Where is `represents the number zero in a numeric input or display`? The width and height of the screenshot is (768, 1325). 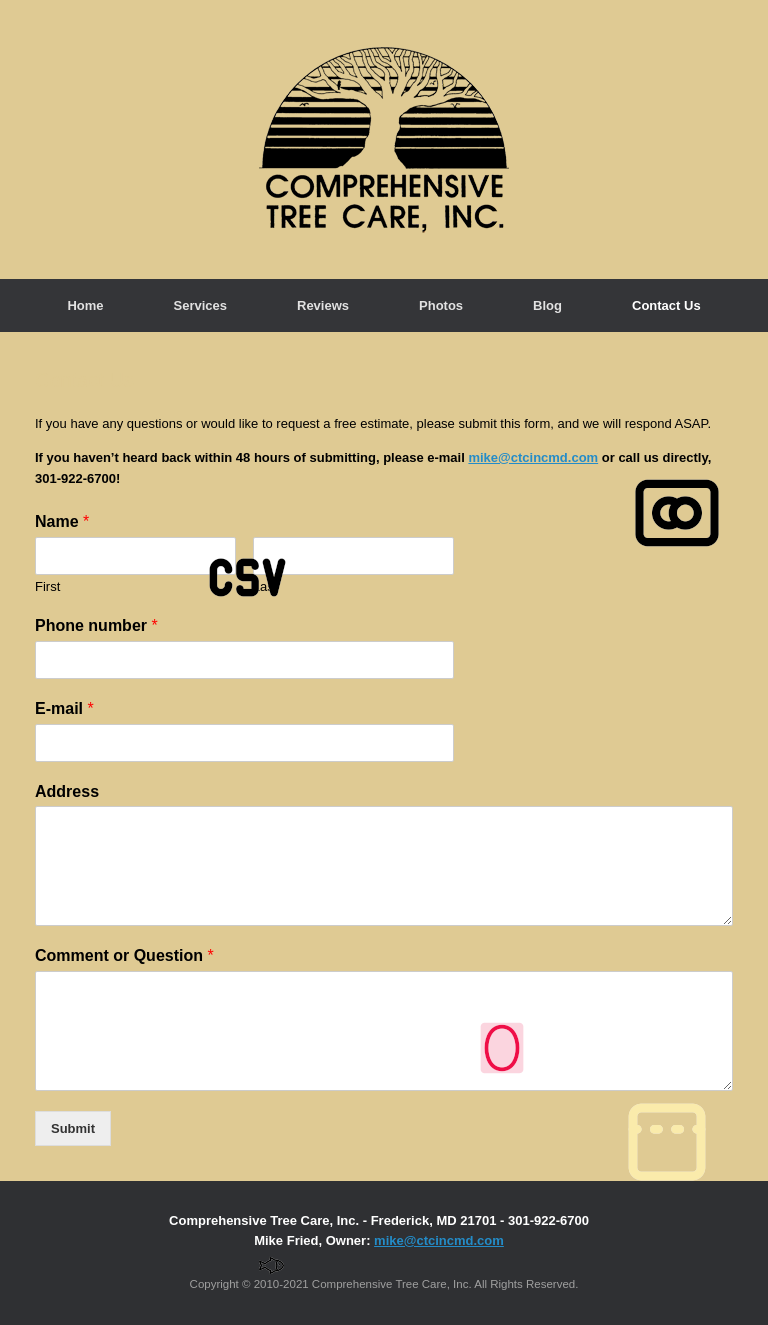
represents the number zero in a numeric input or display is located at coordinates (502, 1048).